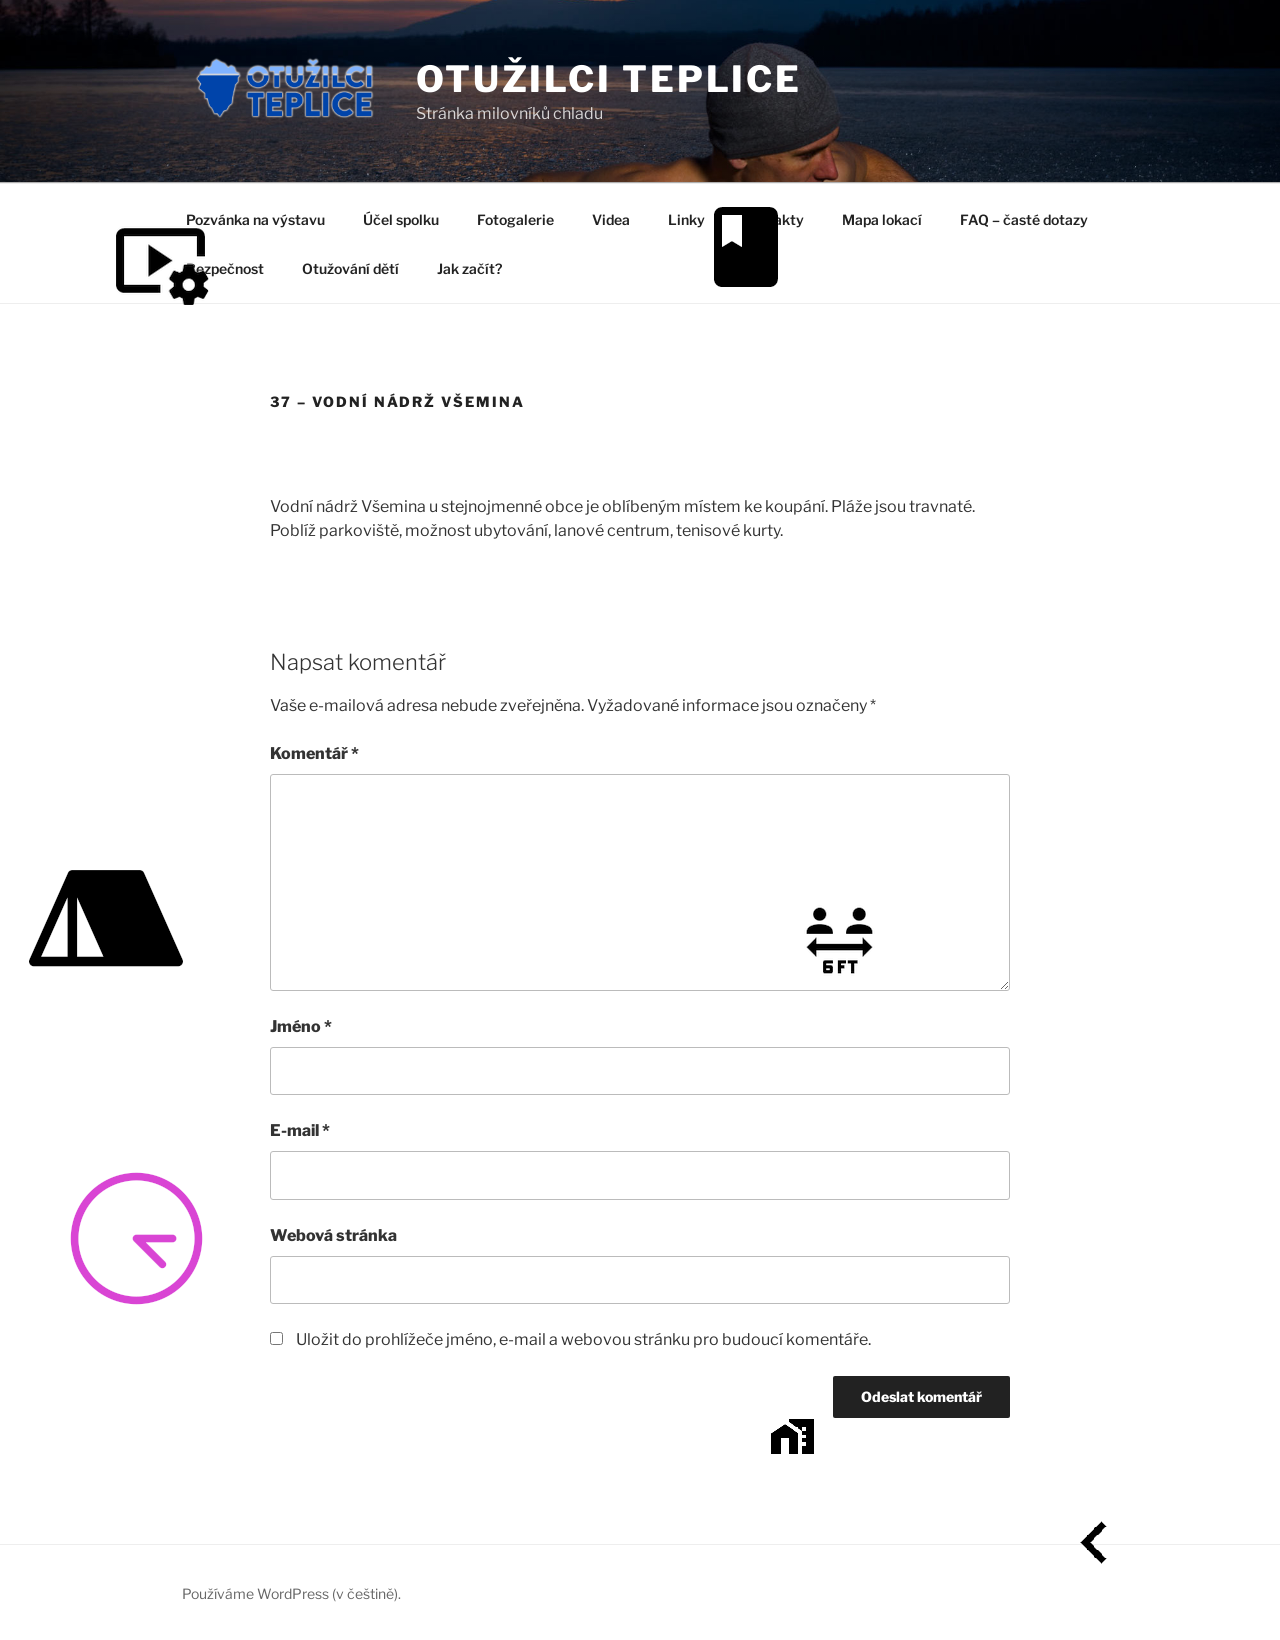 This screenshot has width=1280, height=1640. Describe the element at coordinates (839, 940) in the screenshot. I see `indicates social distancing requirement of 6 feet` at that location.